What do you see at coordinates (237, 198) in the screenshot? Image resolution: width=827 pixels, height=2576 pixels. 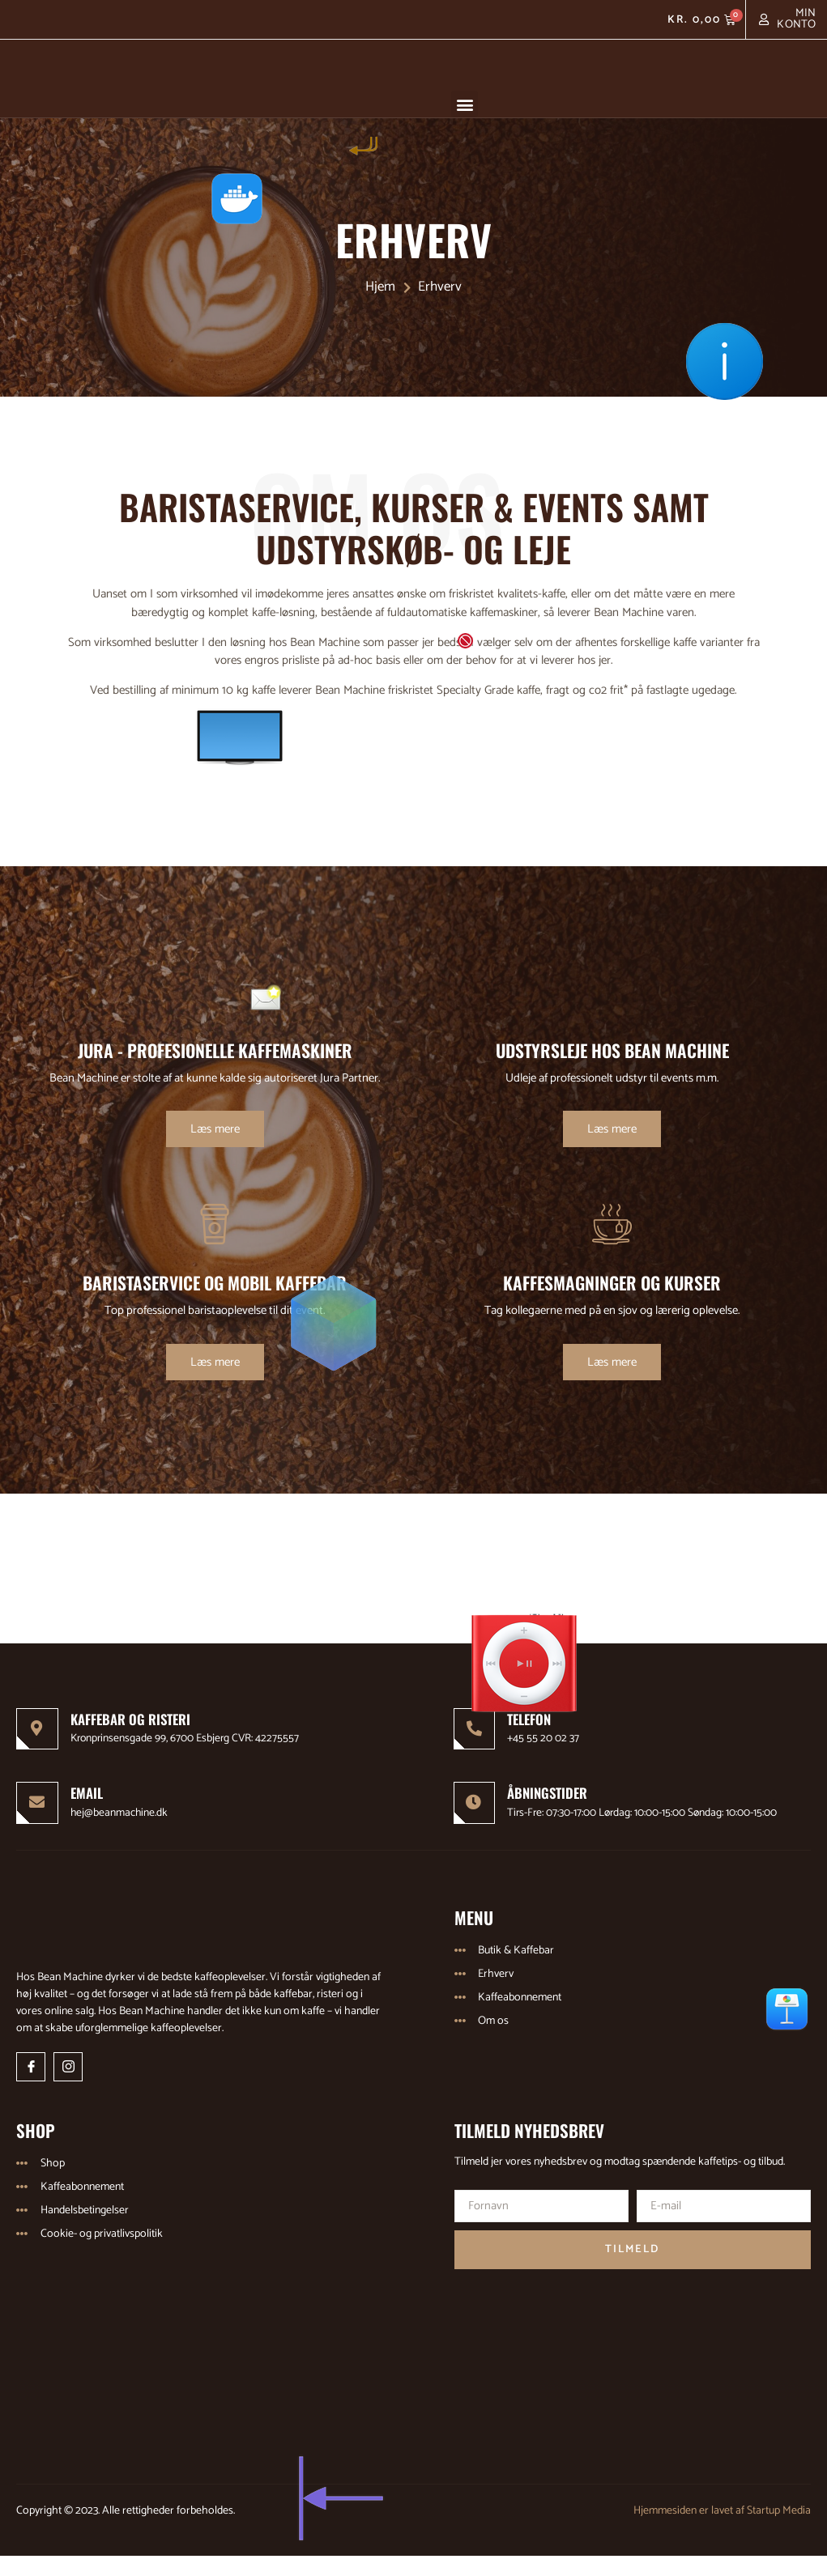 I see `open Docker desktop application` at bounding box center [237, 198].